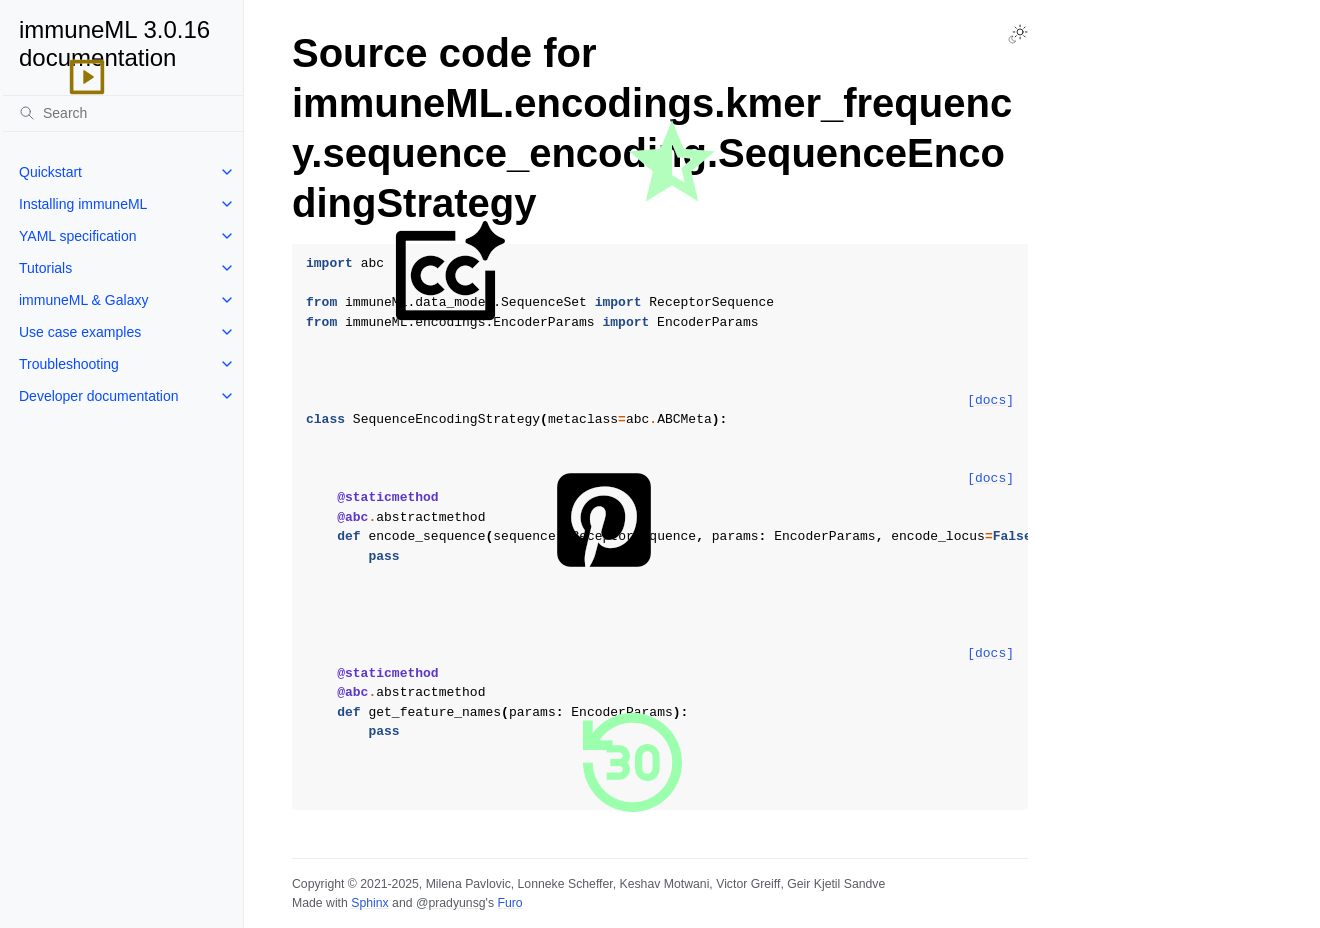 The height and width of the screenshot is (928, 1320). I want to click on enable AI-powered closed captions, so click(445, 275).